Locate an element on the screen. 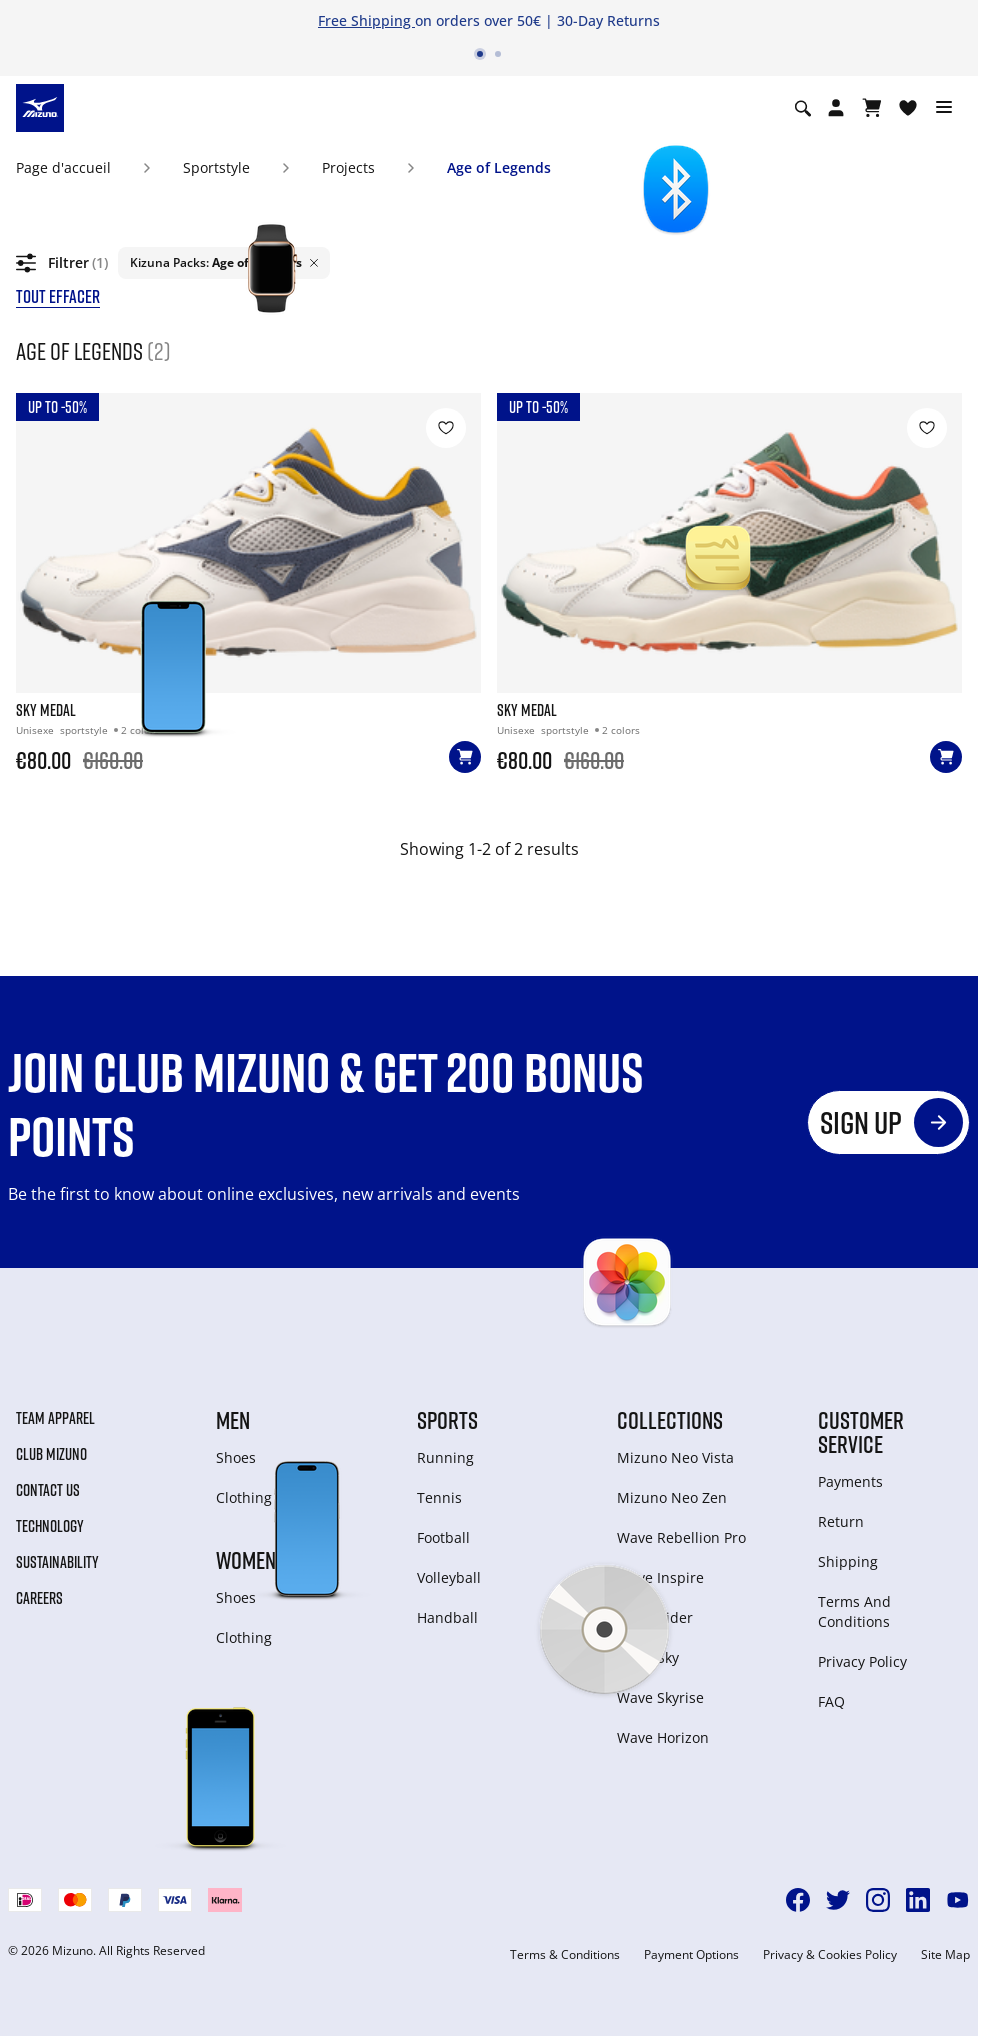 The image size is (993, 2036). manage bluetooth connections and devices is located at coordinates (677, 189).